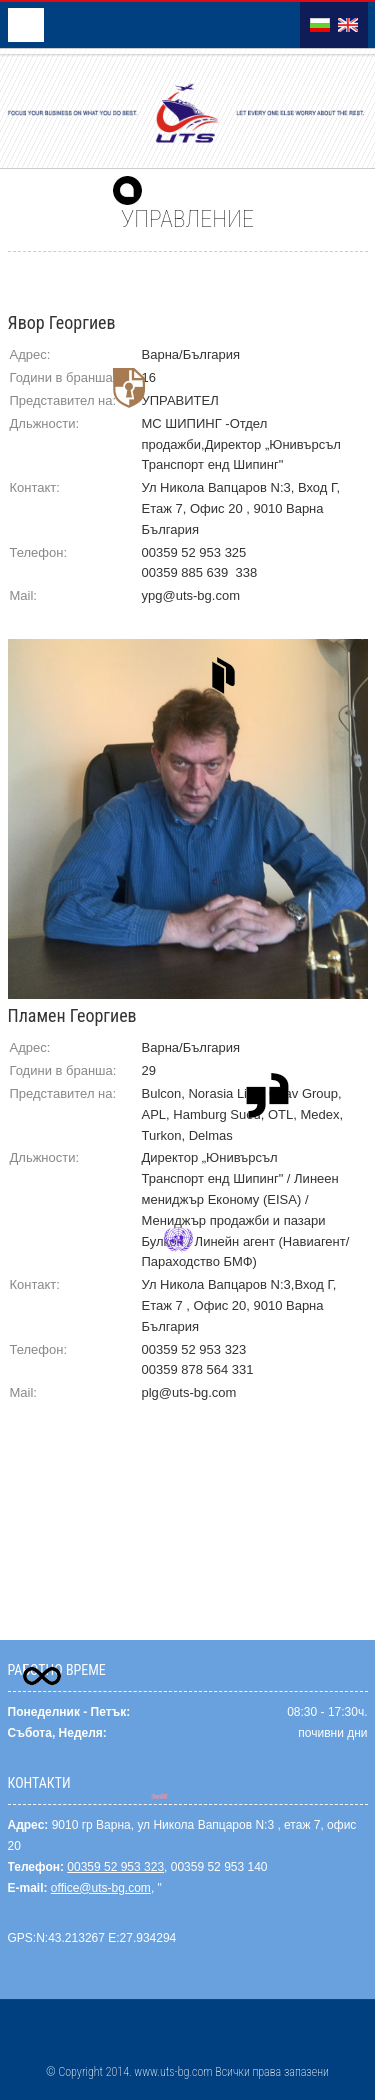 This screenshot has width=375, height=2100. Describe the element at coordinates (42, 1676) in the screenshot. I see `internet computer protocol (ICP) logo` at that location.